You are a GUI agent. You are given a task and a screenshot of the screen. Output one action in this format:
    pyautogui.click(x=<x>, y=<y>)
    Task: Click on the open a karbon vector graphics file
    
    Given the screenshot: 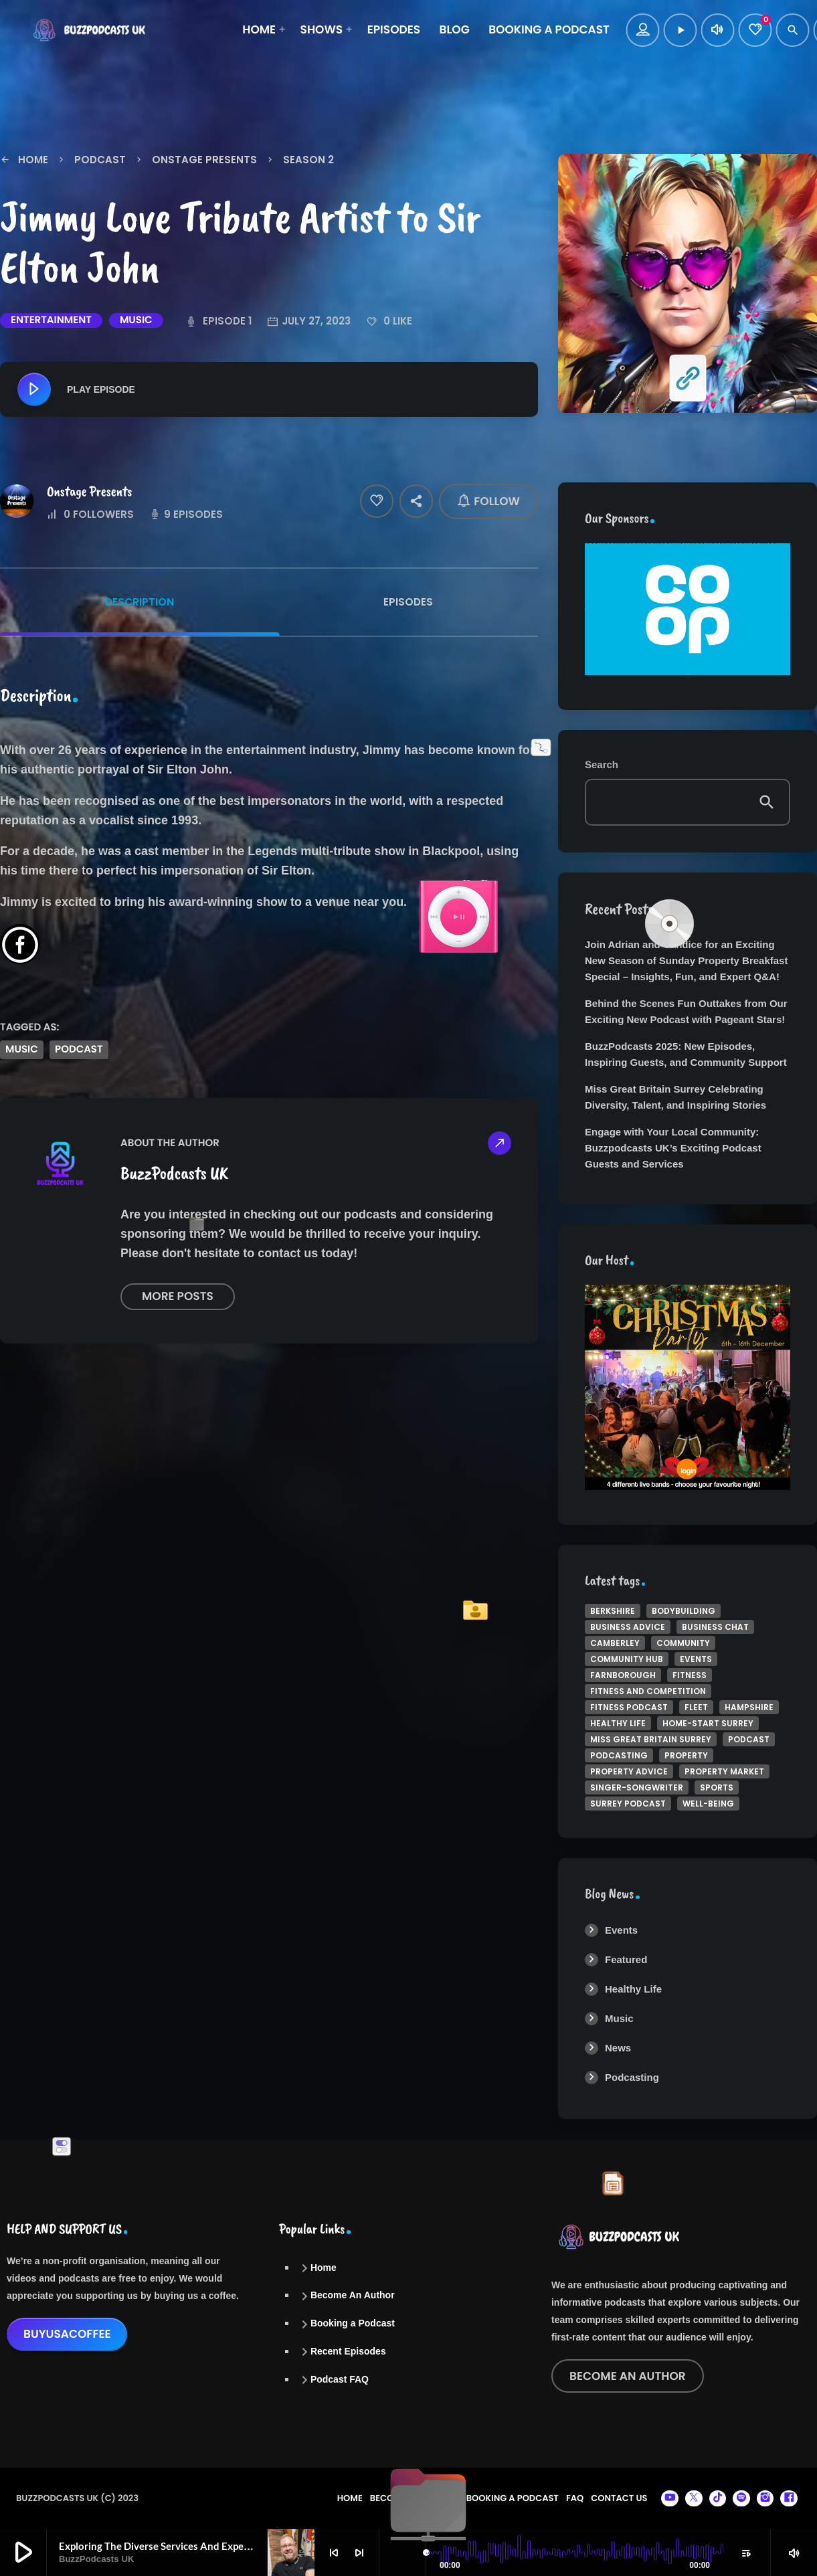 What is the action you would take?
    pyautogui.click(x=541, y=747)
    